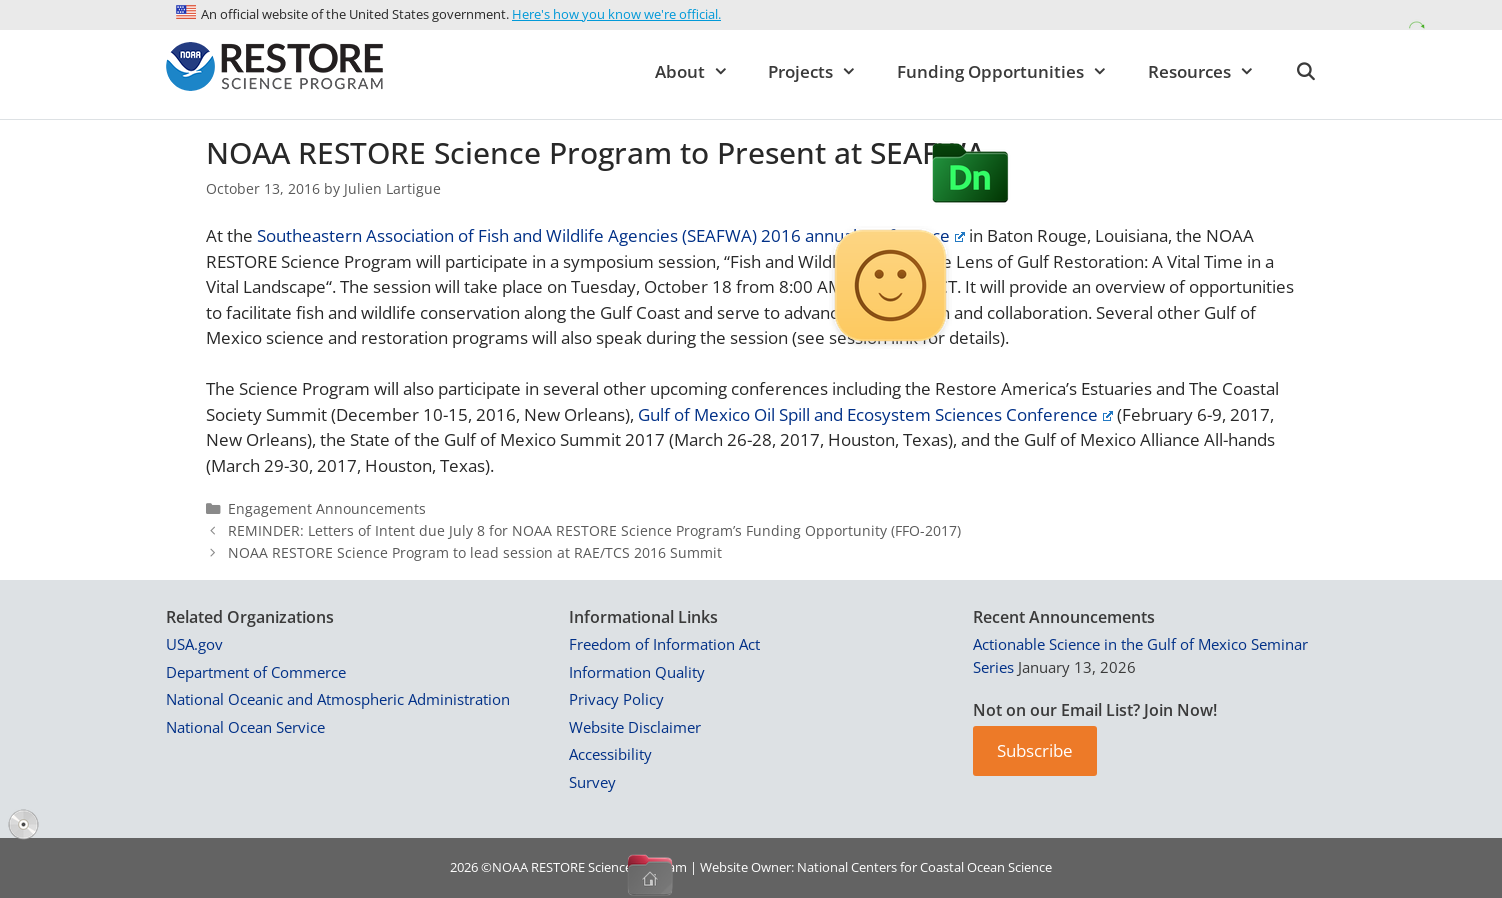 The image size is (1502, 898). I want to click on customize emoji and emoticon preferences, so click(890, 287).